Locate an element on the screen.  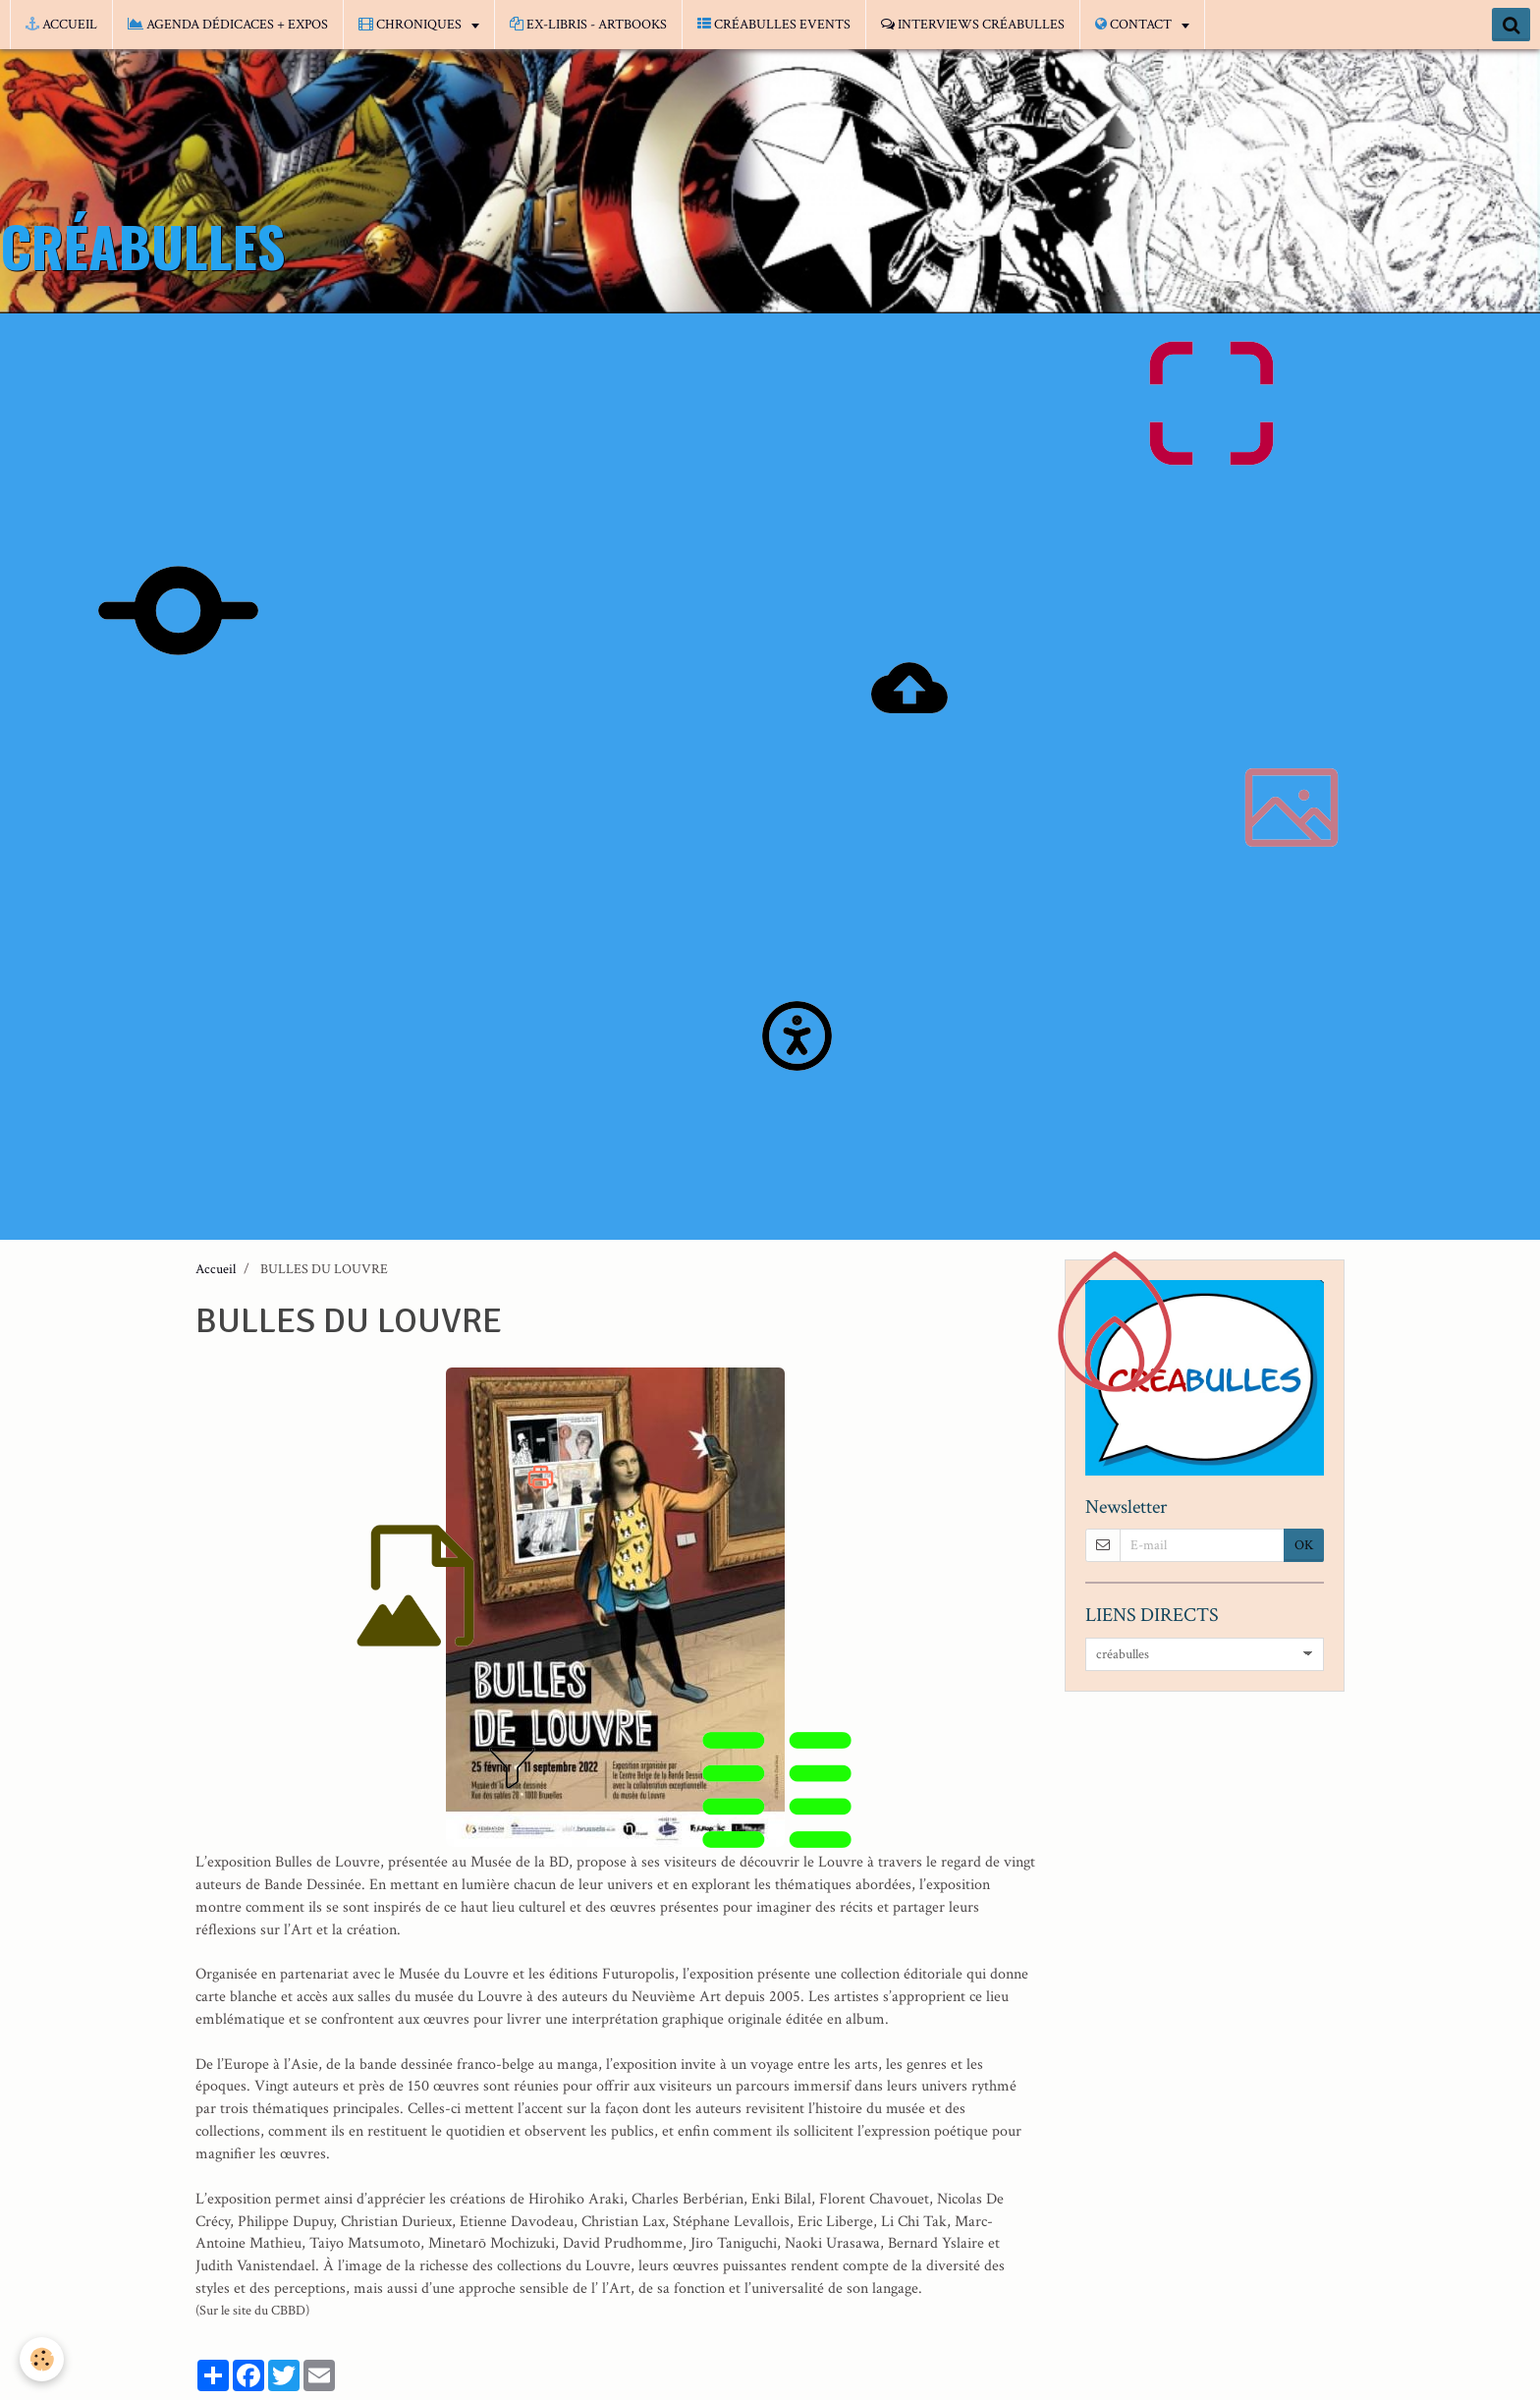
view or open an image file is located at coordinates (1292, 808).